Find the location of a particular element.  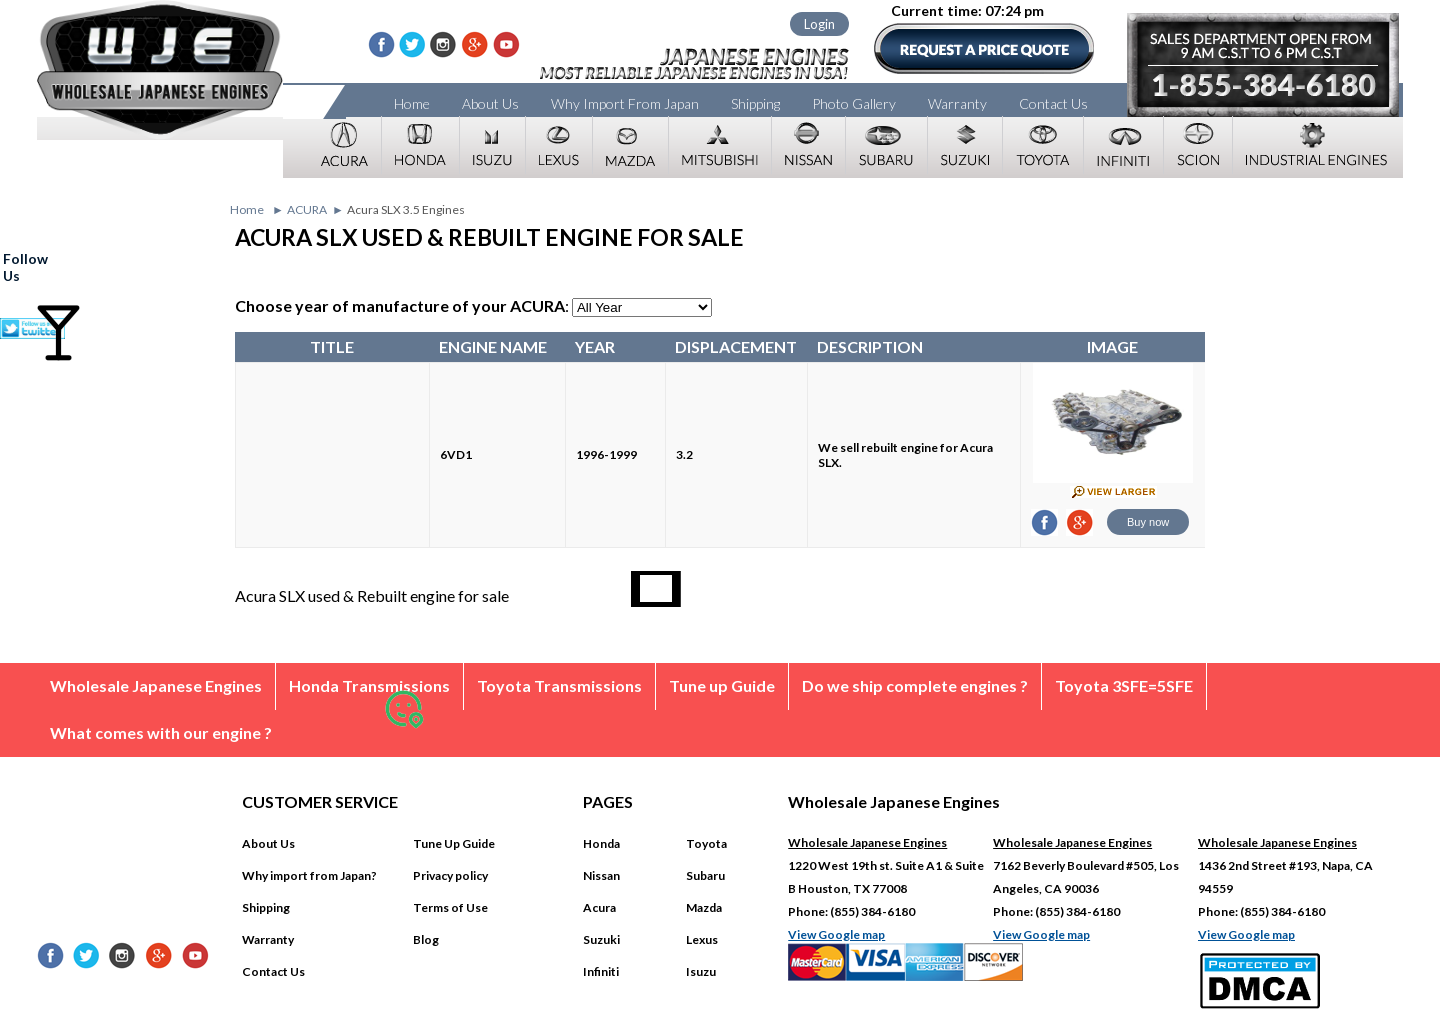

browse cocktail or drink recipes is located at coordinates (58, 331).